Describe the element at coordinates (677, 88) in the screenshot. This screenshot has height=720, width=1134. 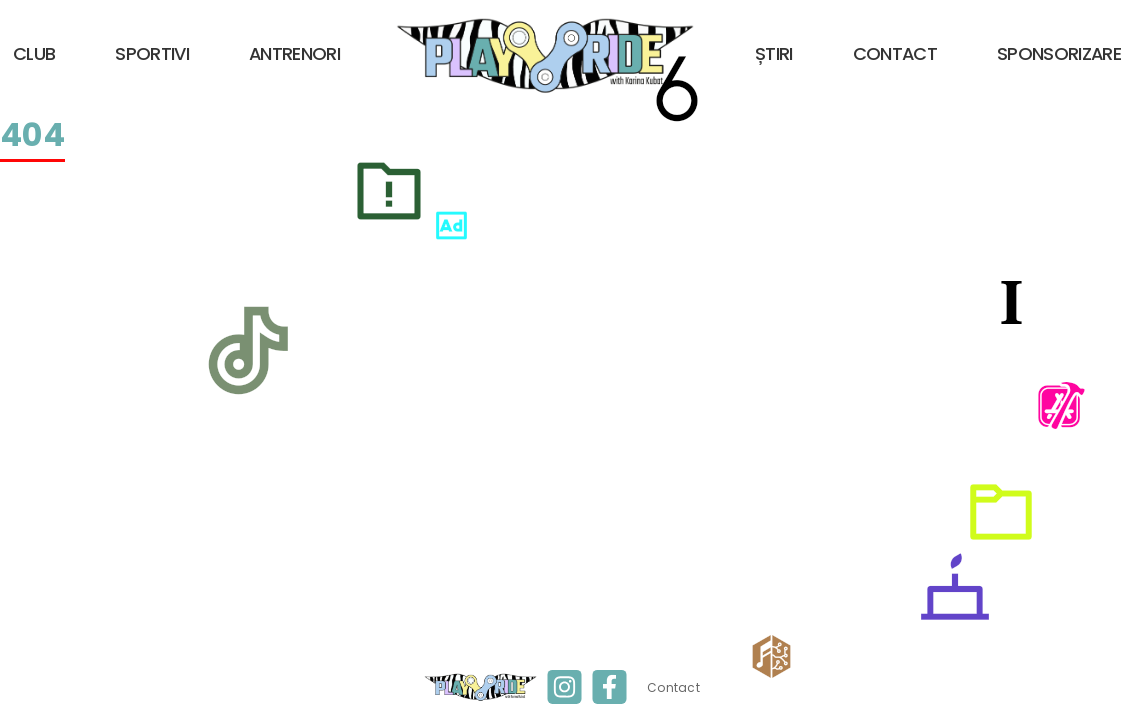
I see `indicates item number 6 in a list or sequence` at that location.